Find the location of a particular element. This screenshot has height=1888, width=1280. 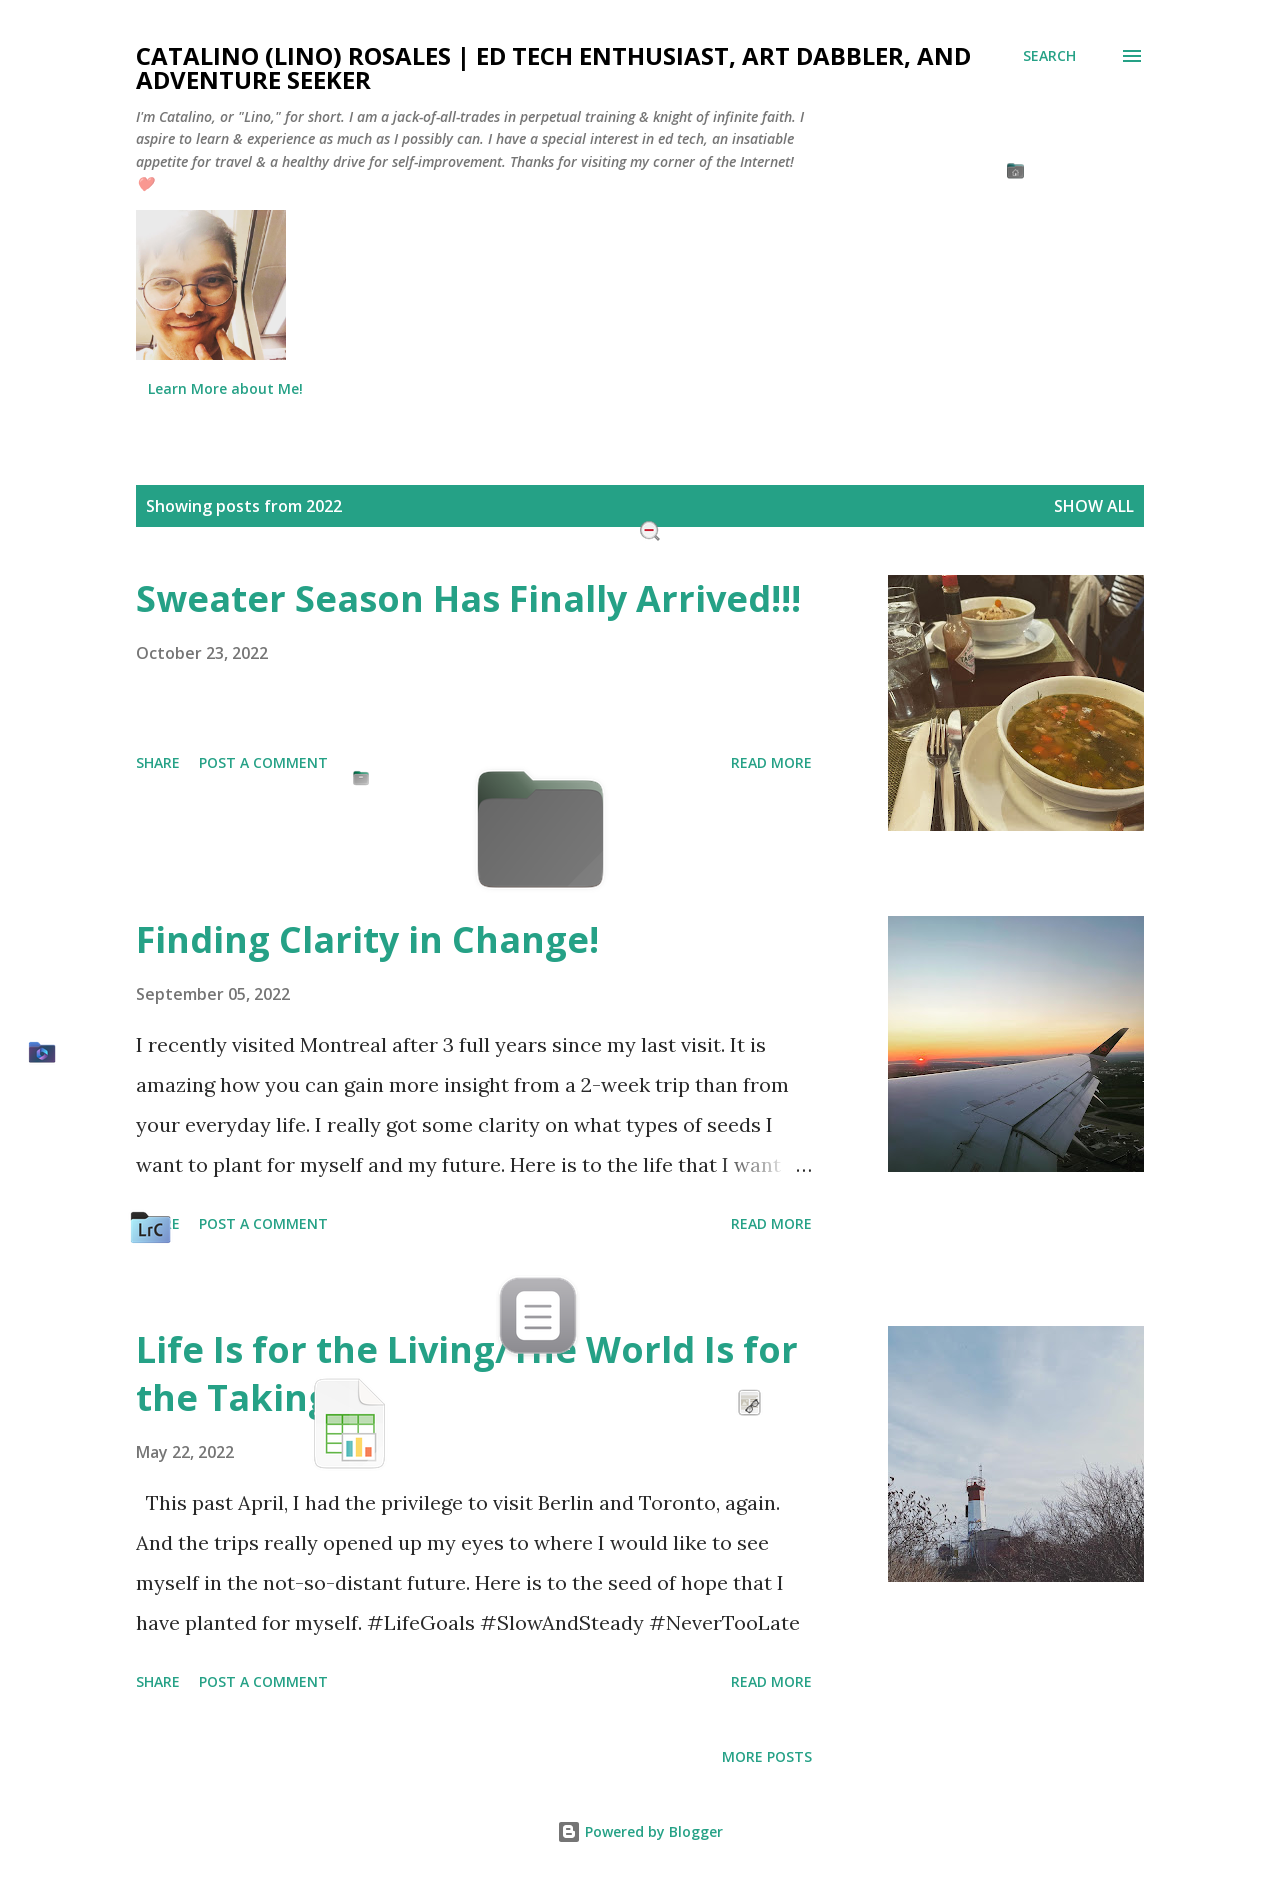

open microsoft 365 files folder is located at coordinates (42, 1053).